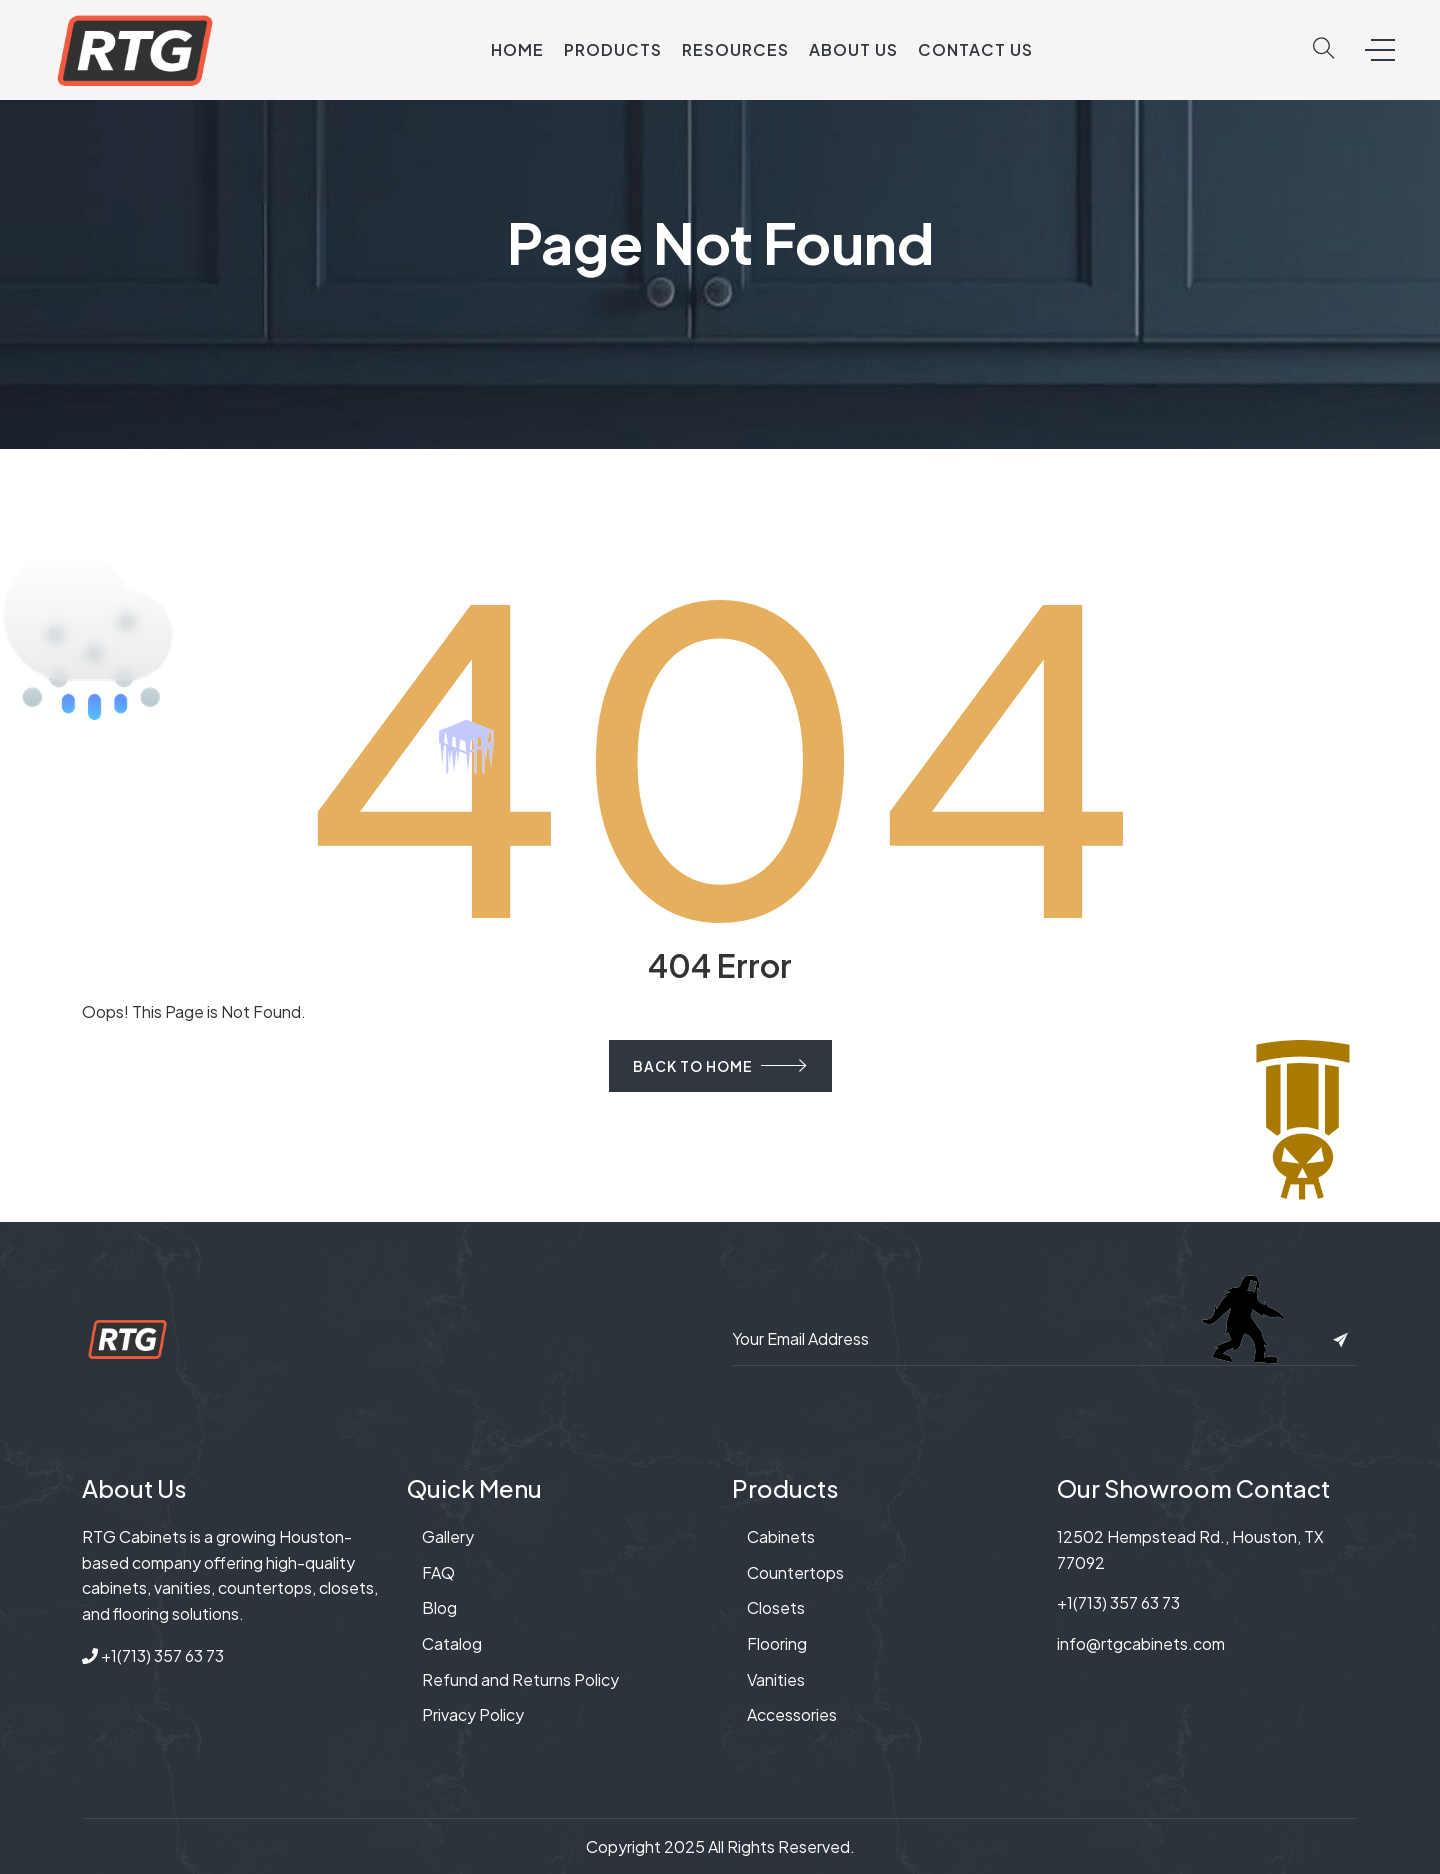  What do you see at coordinates (88, 635) in the screenshot?
I see `indicates mixed precipitation weather conditions` at bounding box center [88, 635].